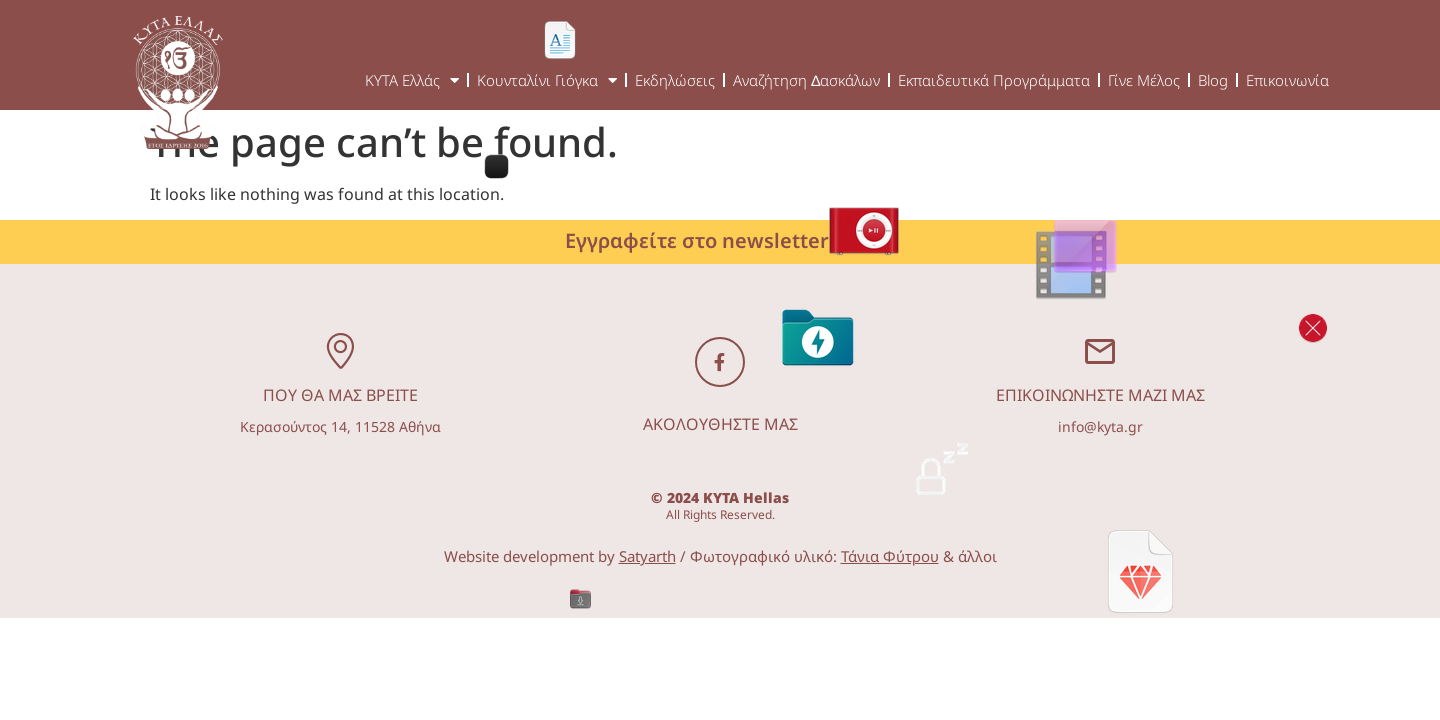 Image resolution: width=1440 pixels, height=720 pixels. Describe the element at coordinates (1140, 571) in the screenshot. I see `a ruby programming language source file` at that location.